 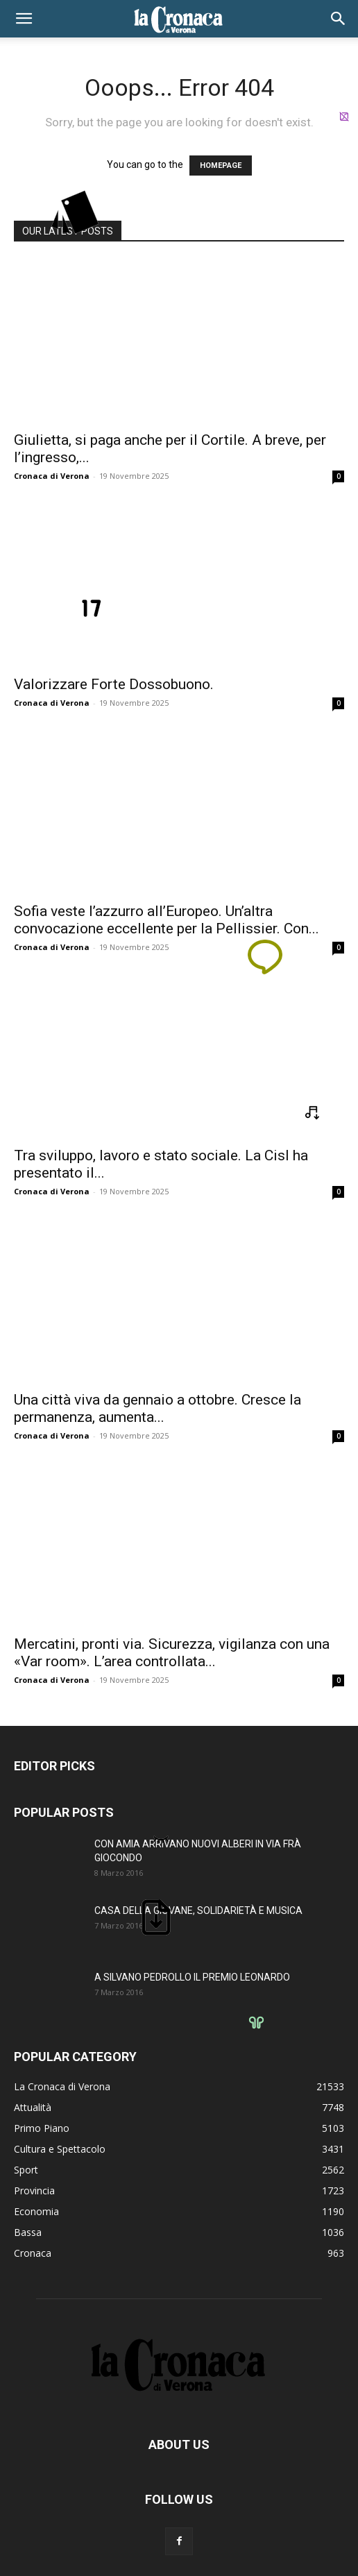 I want to click on hide password or sensitive content, so click(x=161, y=1839).